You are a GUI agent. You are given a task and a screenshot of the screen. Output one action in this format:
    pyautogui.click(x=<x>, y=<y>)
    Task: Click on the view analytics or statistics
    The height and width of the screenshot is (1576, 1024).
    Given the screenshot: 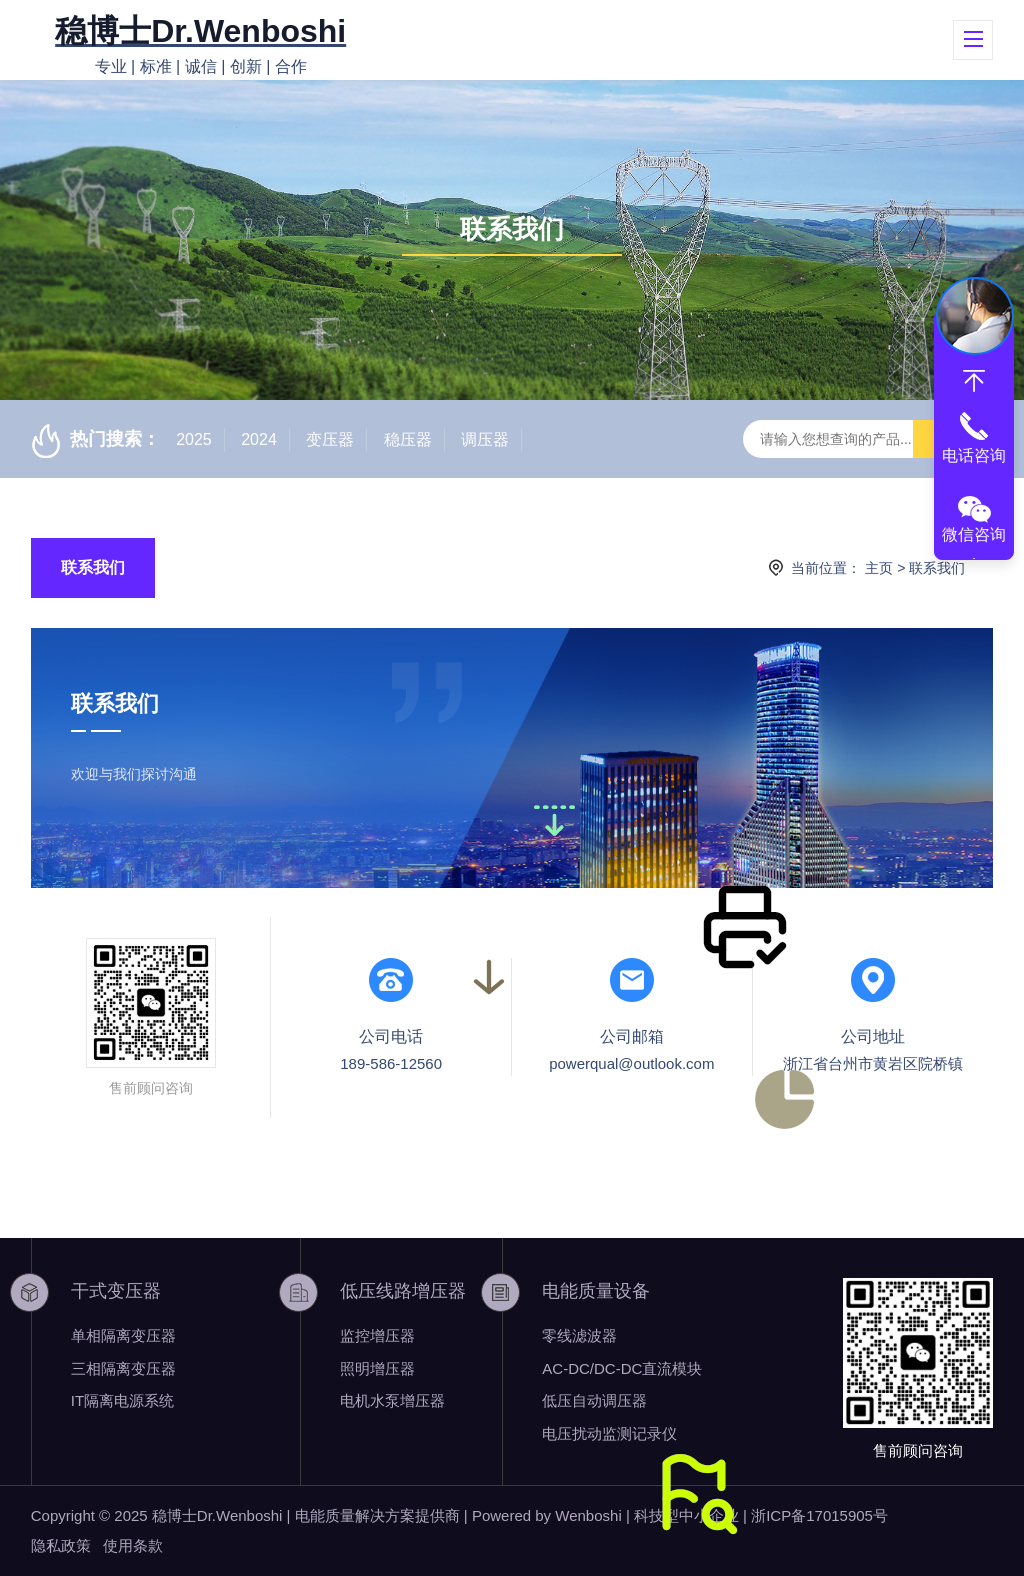 What is the action you would take?
    pyautogui.click(x=784, y=1099)
    